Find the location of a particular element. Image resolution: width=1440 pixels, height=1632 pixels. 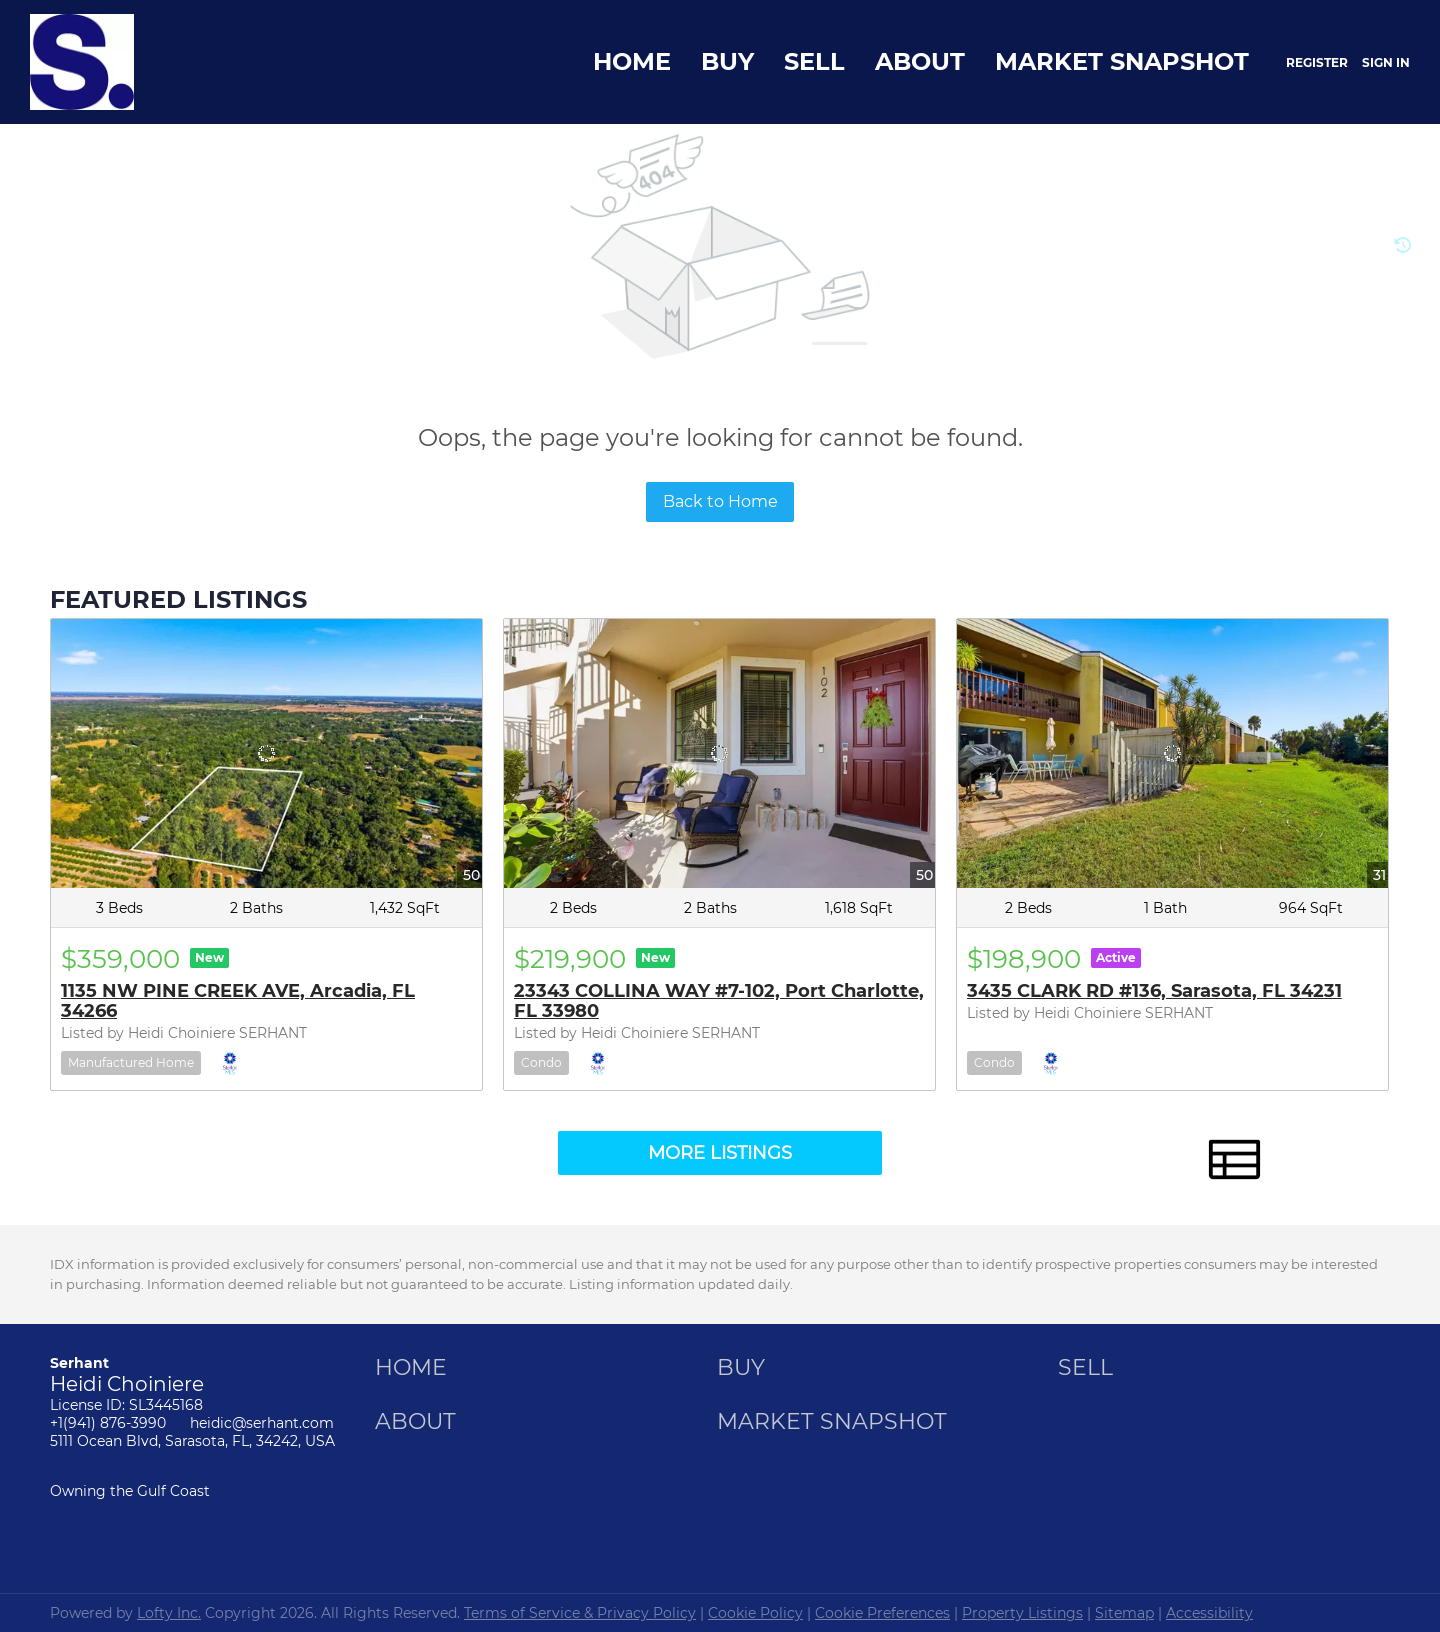

view data in table format is located at coordinates (1234, 1159).